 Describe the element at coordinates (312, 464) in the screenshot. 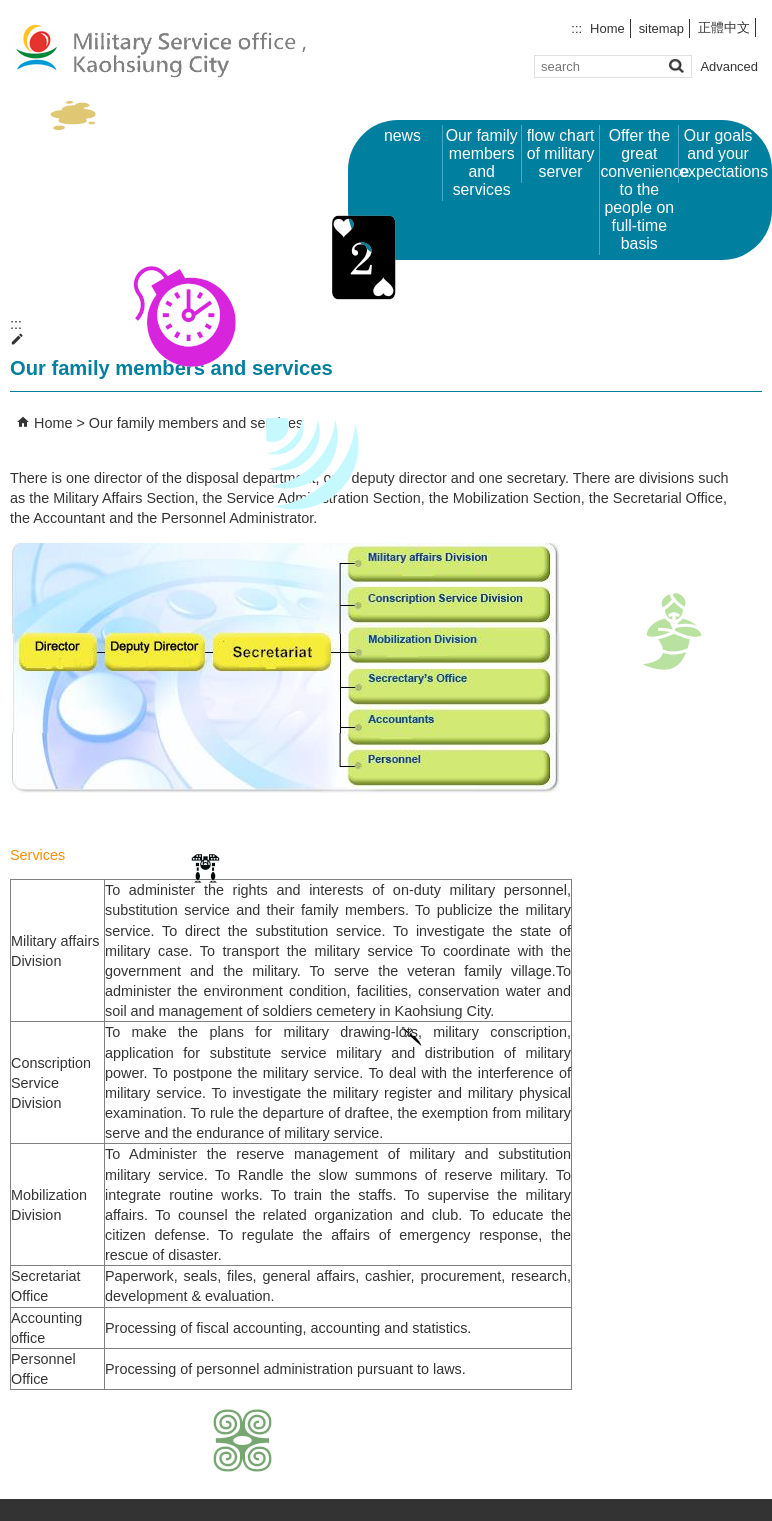

I see `subscribe to RSS feed` at that location.